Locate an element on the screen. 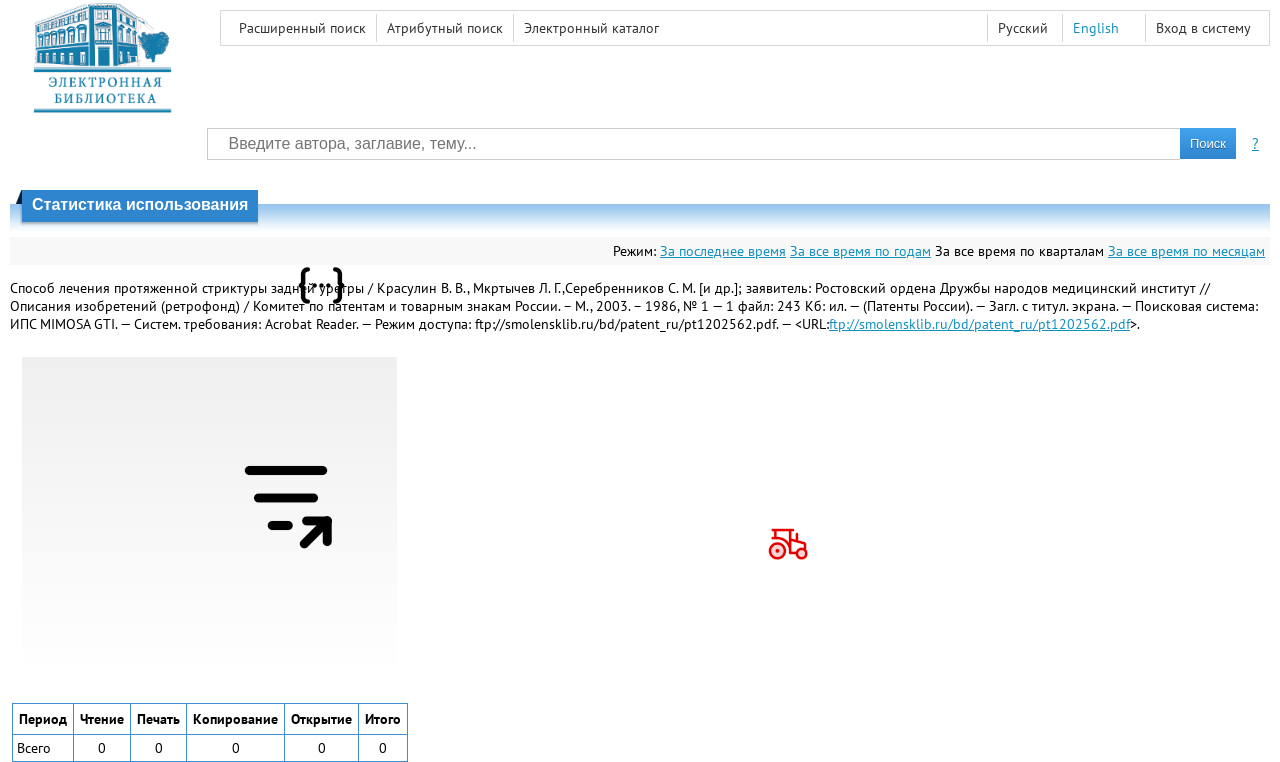  share current filter settings is located at coordinates (286, 498).